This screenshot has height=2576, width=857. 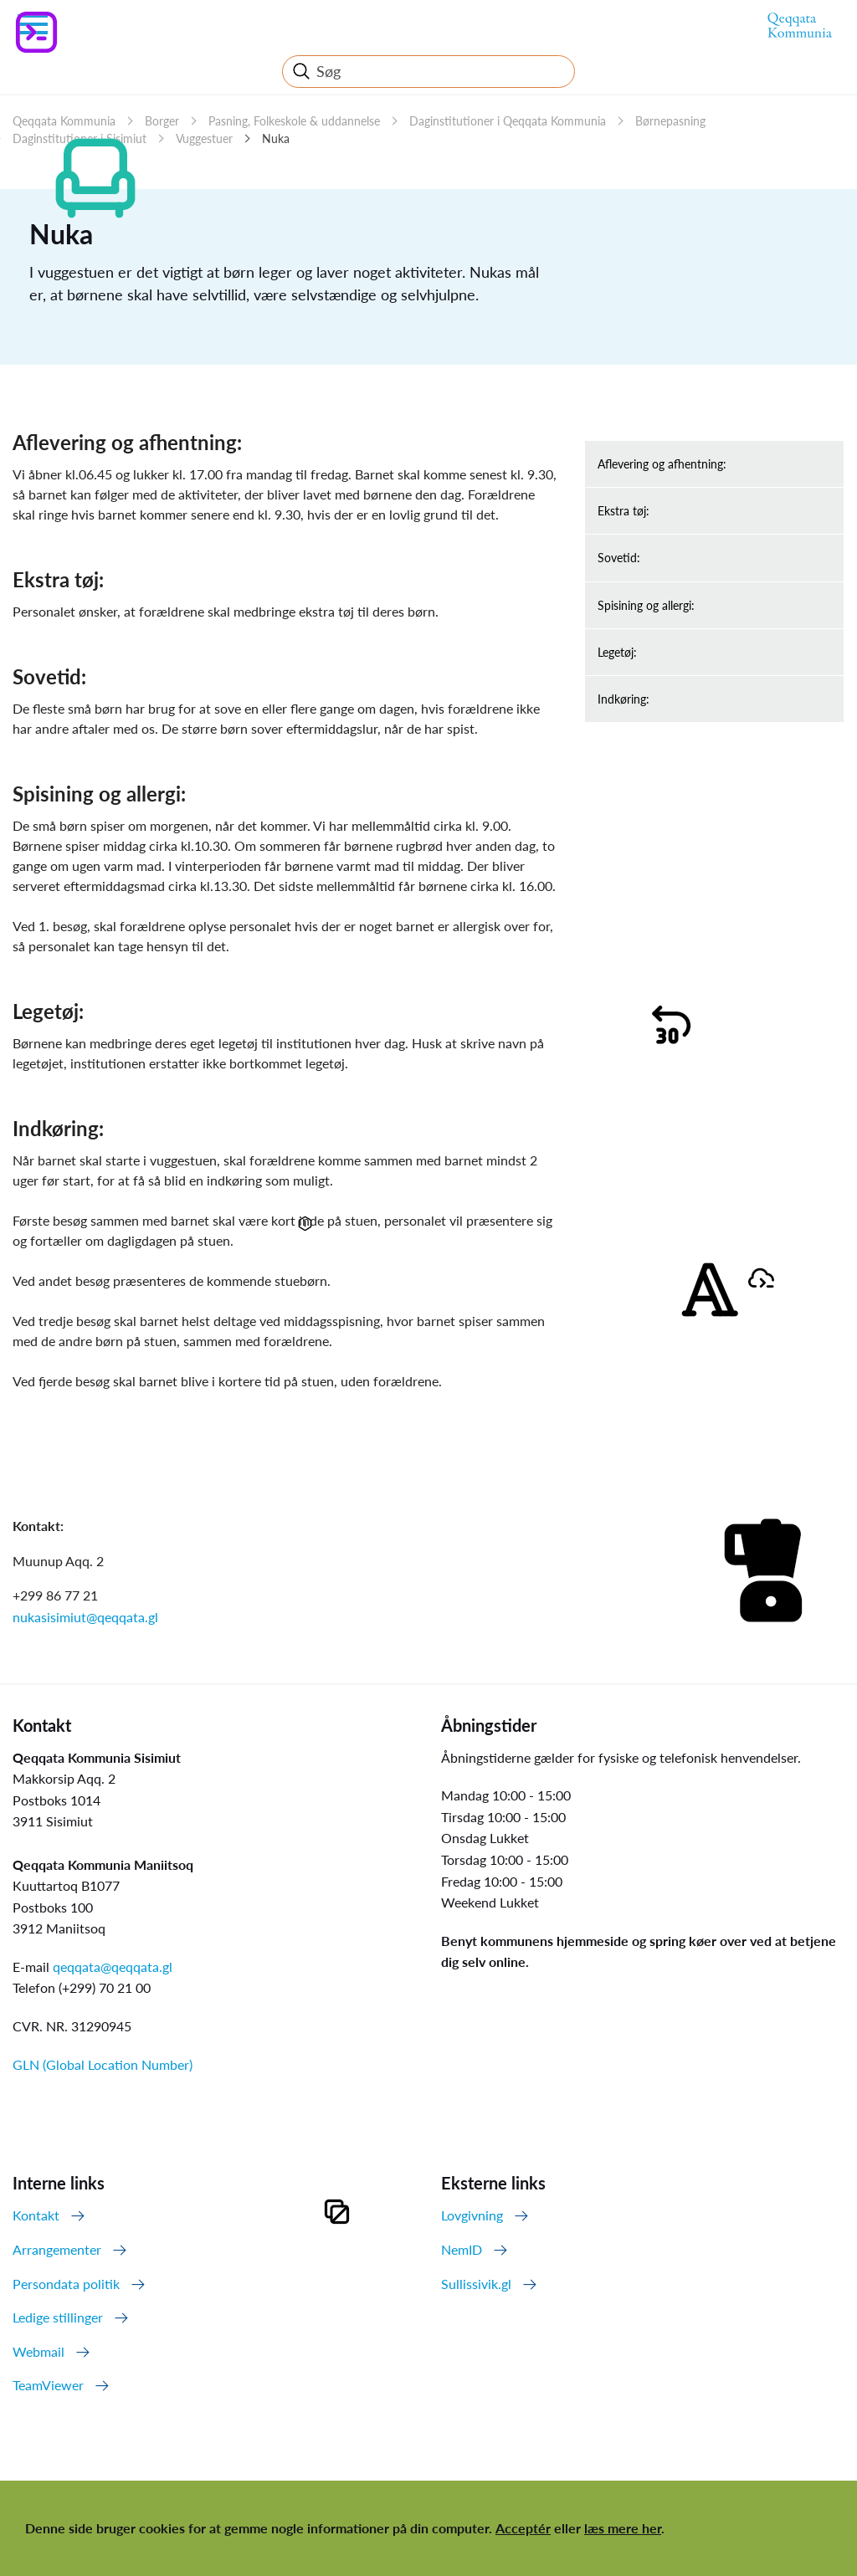 I want to click on access cloud-based AI agent or assistant, so click(x=761, y=1278).